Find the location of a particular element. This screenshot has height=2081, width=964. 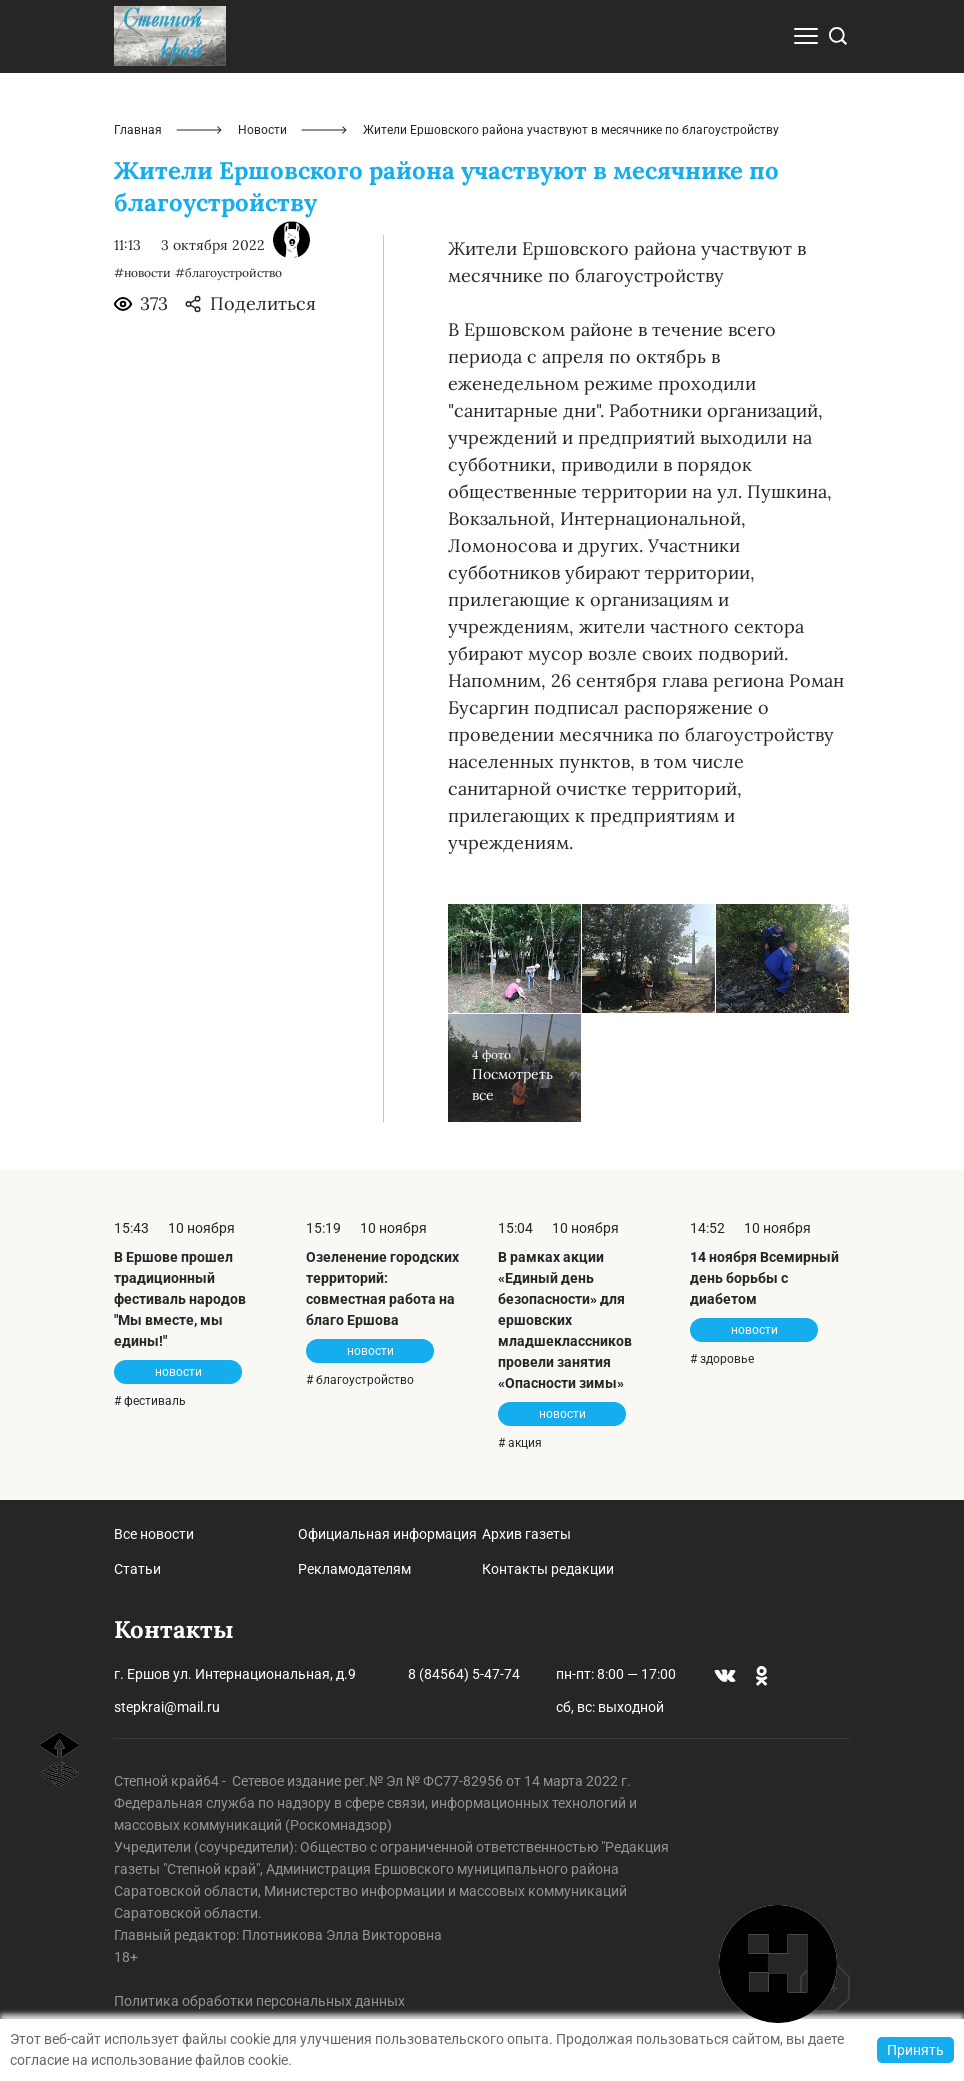

open the Crehana app is located at coordinates (778, 1964).